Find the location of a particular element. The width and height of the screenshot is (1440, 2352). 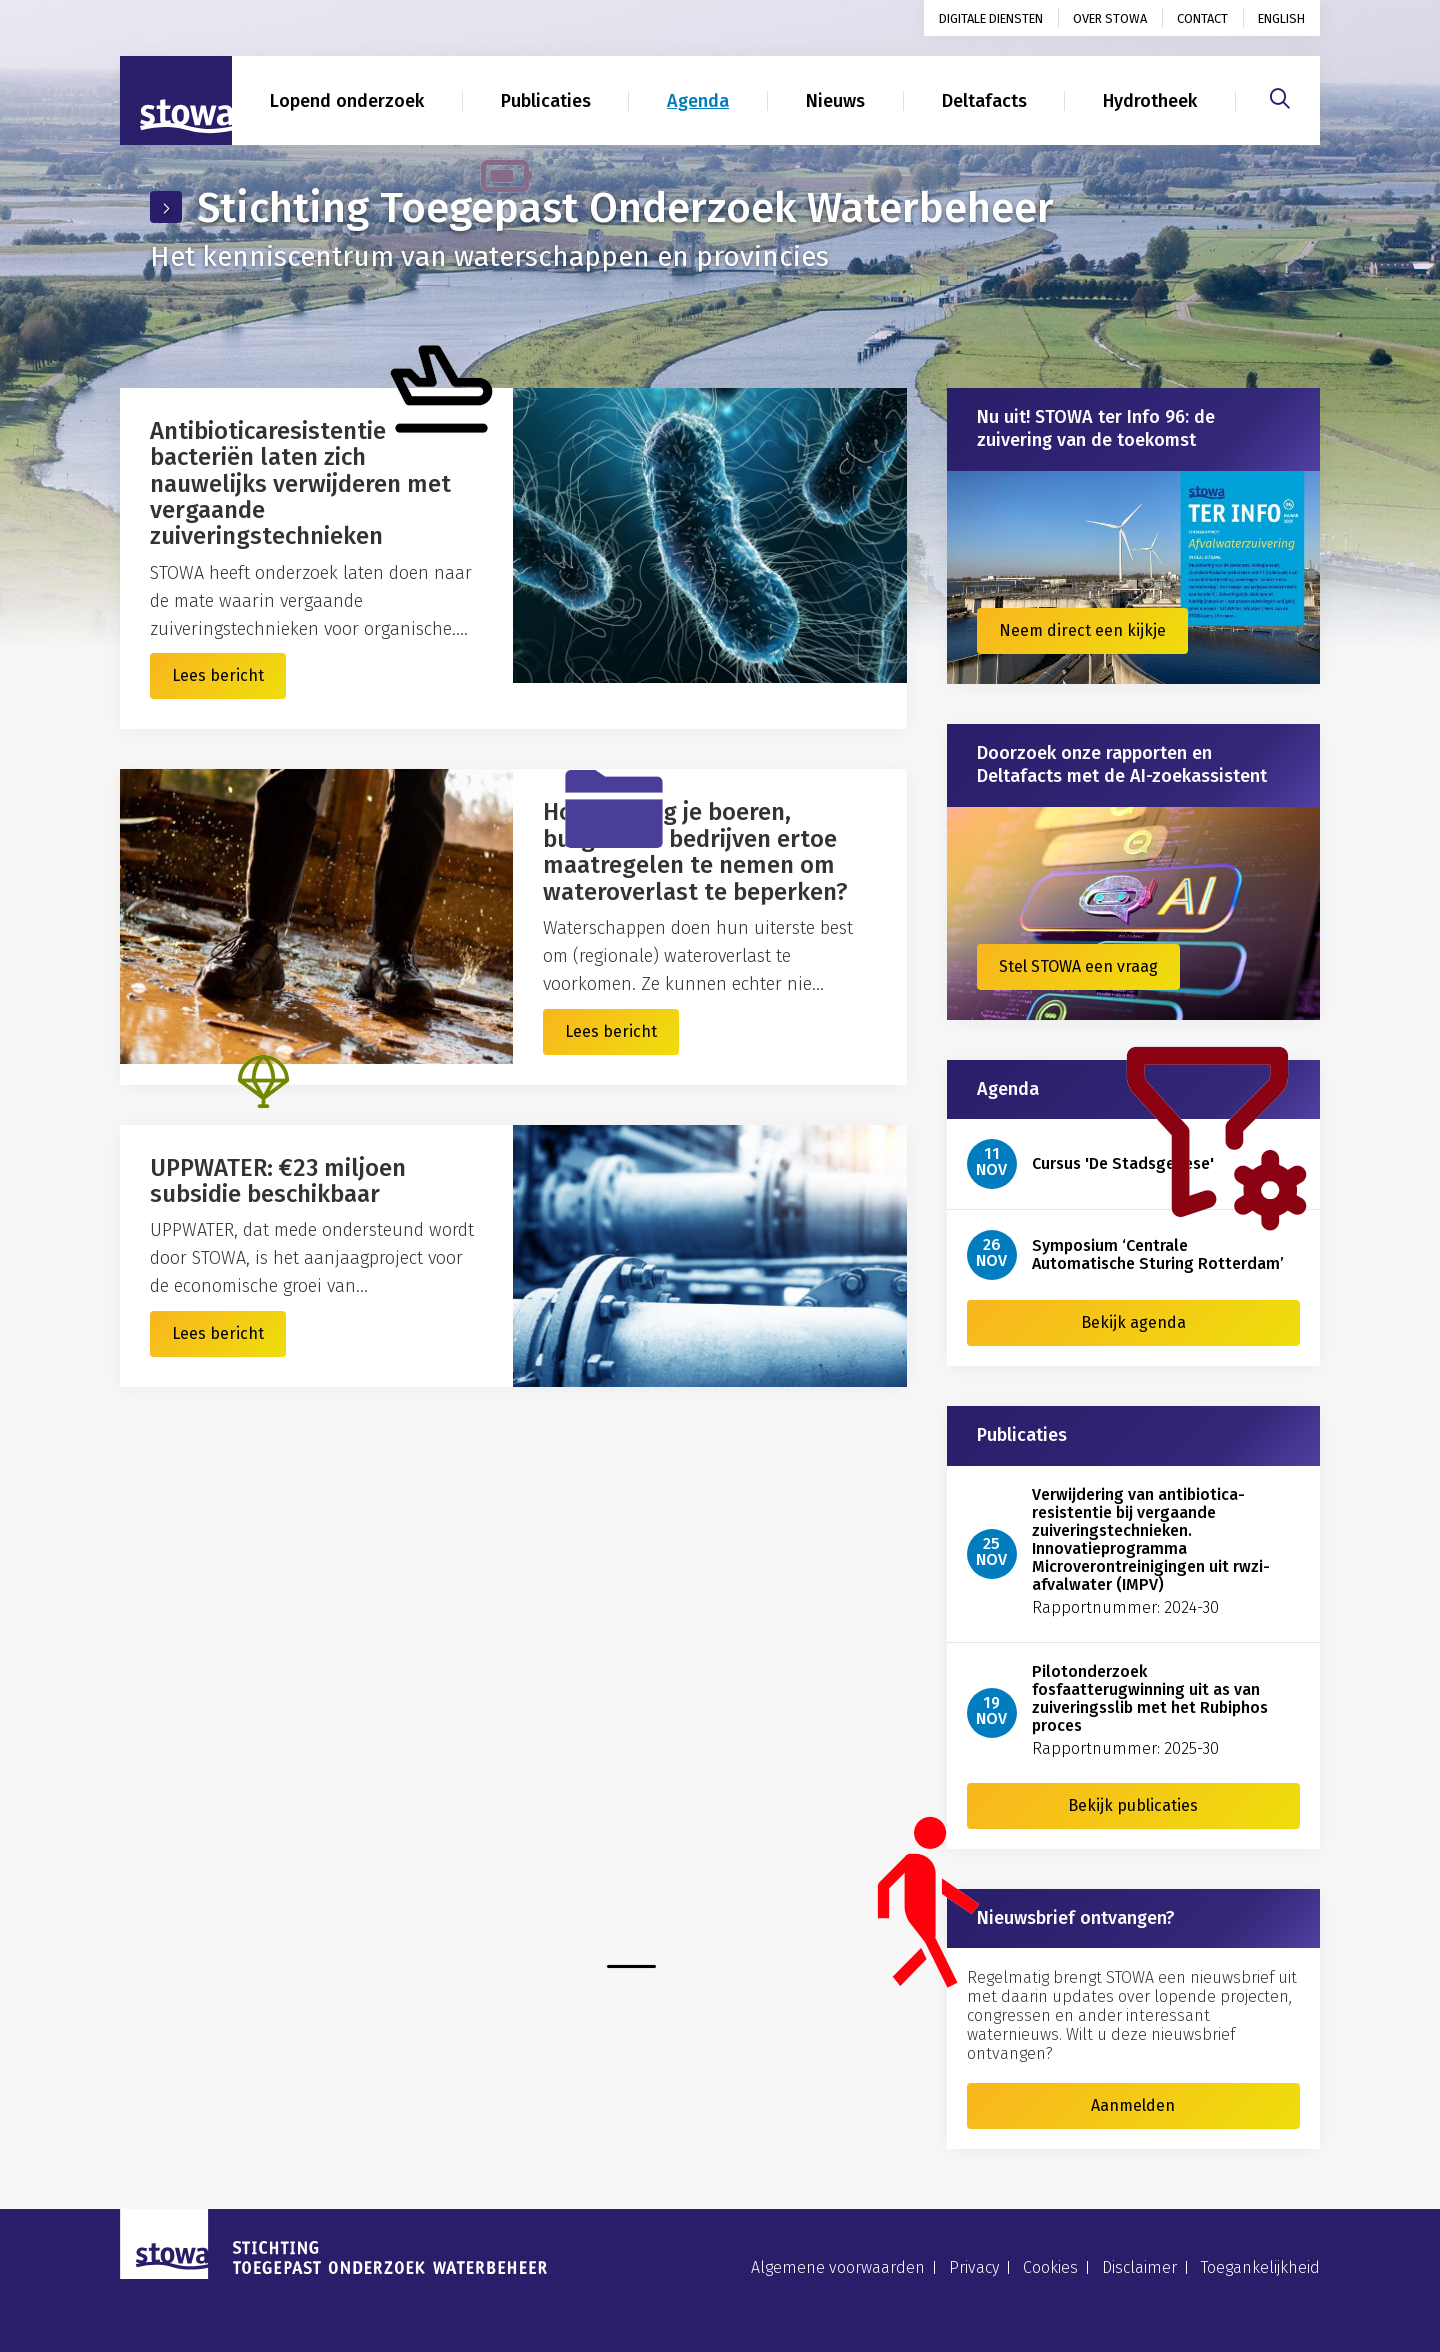

indicates flight currently in progress is located at coordinates (441, 386).